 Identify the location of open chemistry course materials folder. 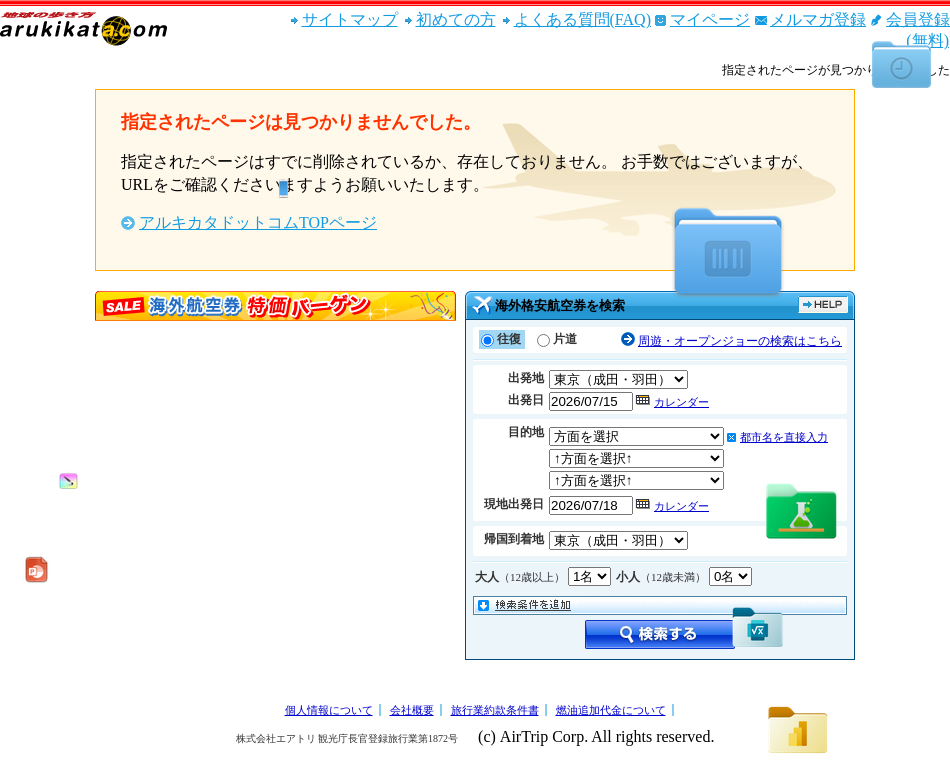
(801, 513).